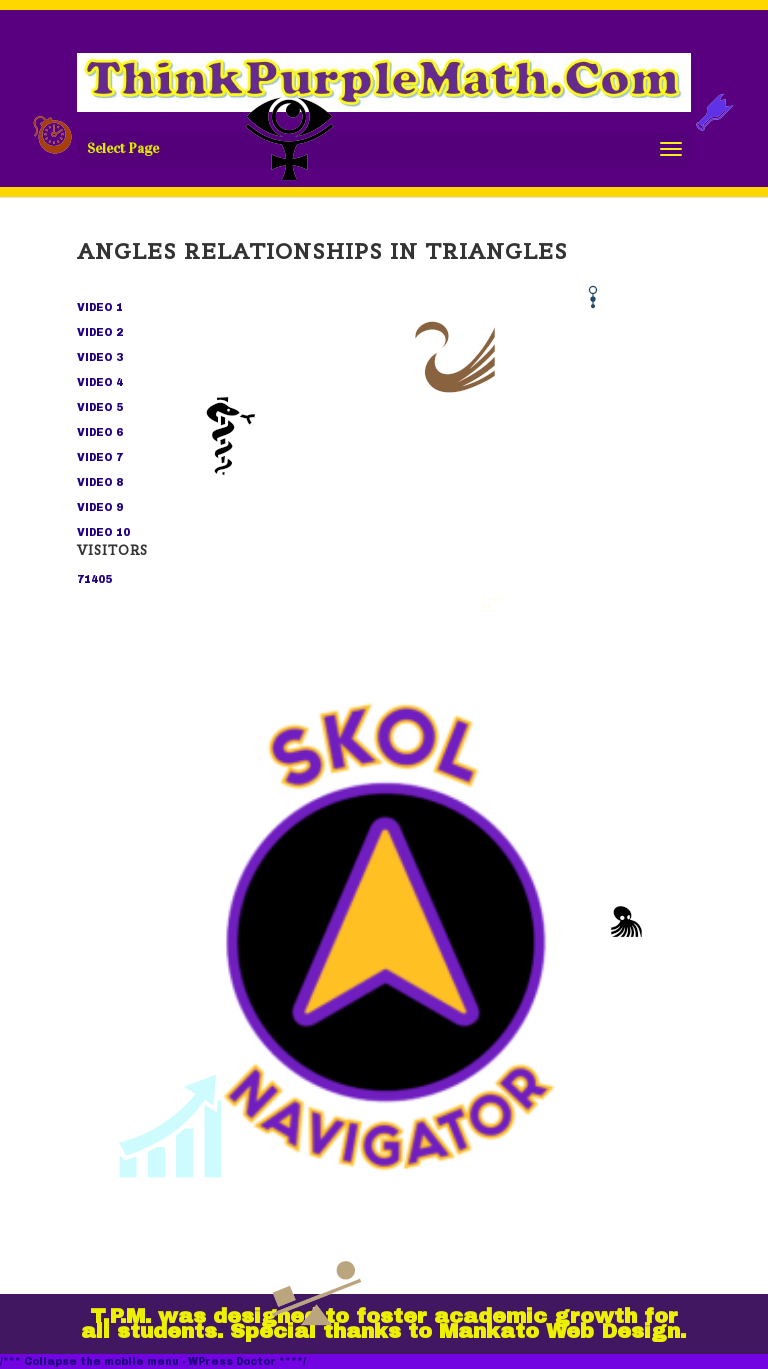 This screenshot has height=1369, width=768. What do you see at coordinates (714, 112) in the screenshot?
I see `indicates a broken or damaged item` at bounding box center [714, 112].